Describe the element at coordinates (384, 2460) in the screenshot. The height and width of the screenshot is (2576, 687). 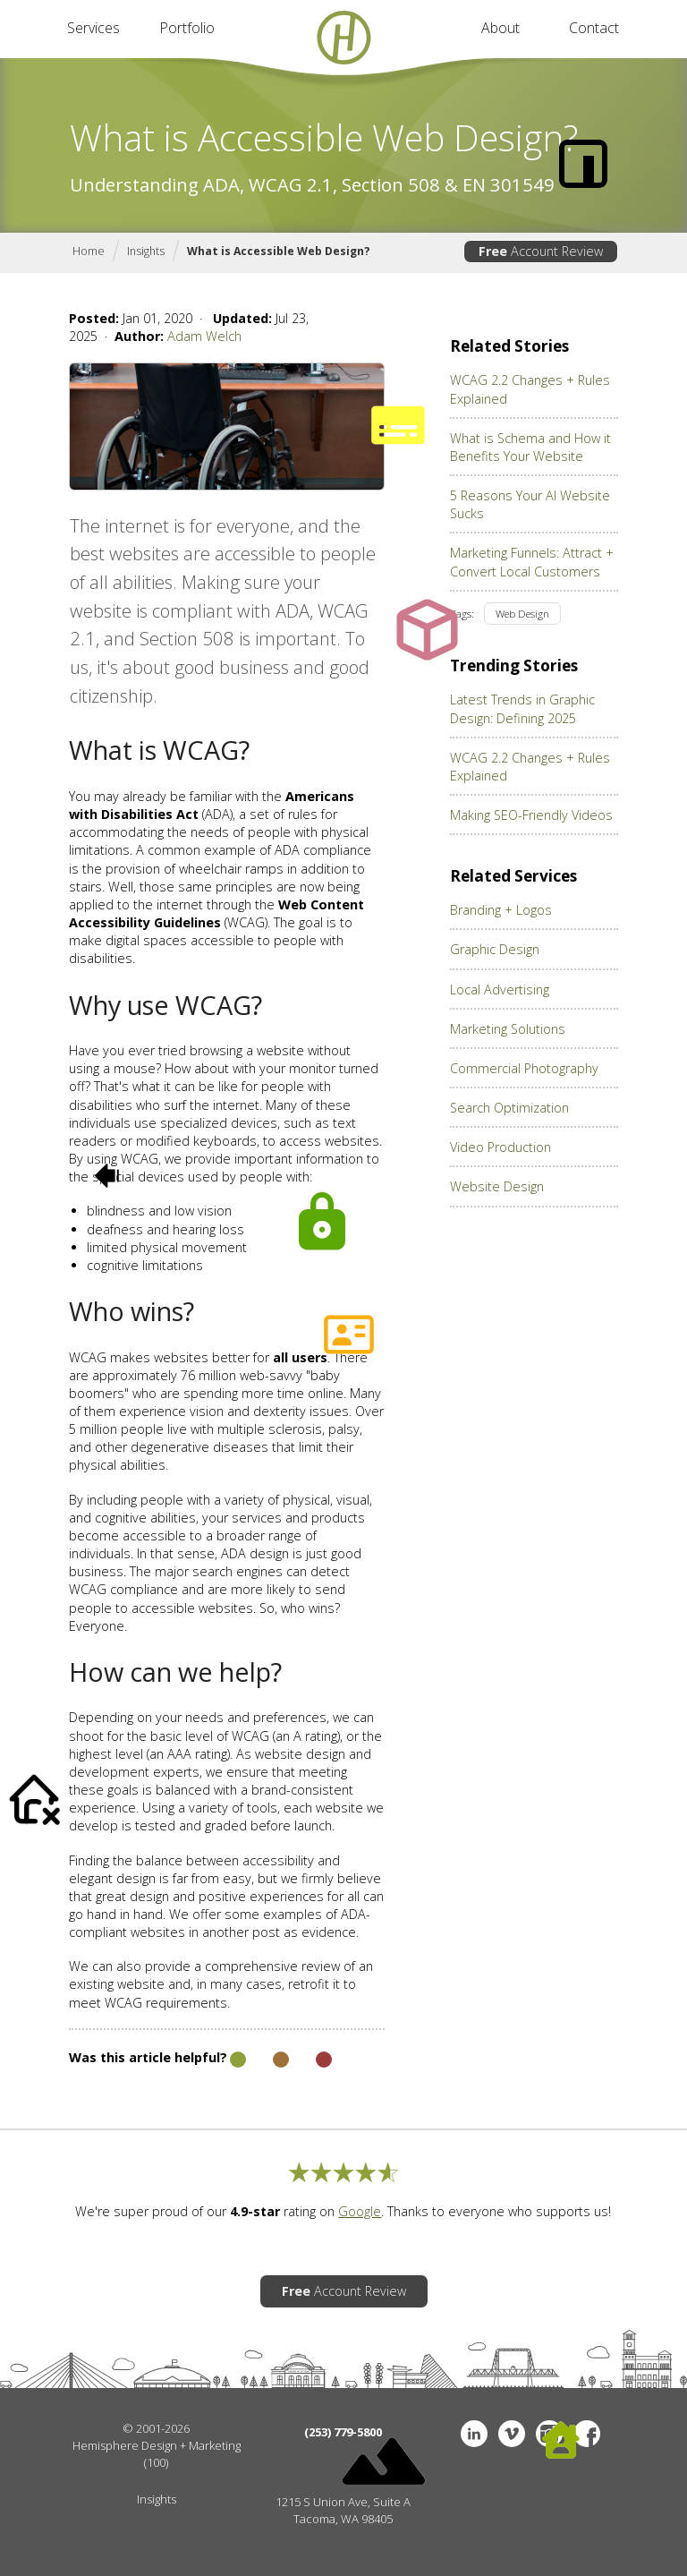
I see `view terrain or topographic map layer` at that location.